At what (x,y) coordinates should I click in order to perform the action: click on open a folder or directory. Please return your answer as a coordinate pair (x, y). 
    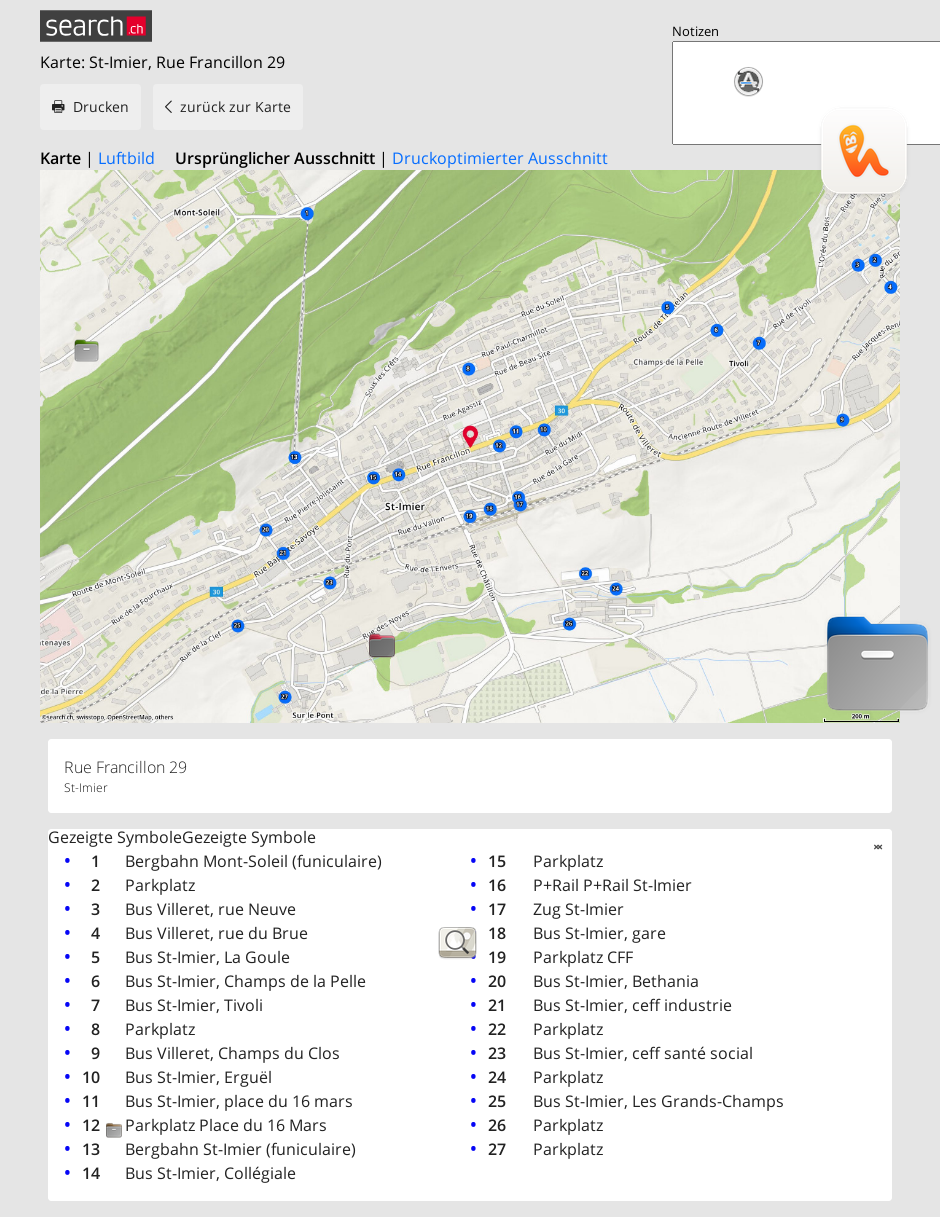
    Looking at the image, I should click on (382, 645).